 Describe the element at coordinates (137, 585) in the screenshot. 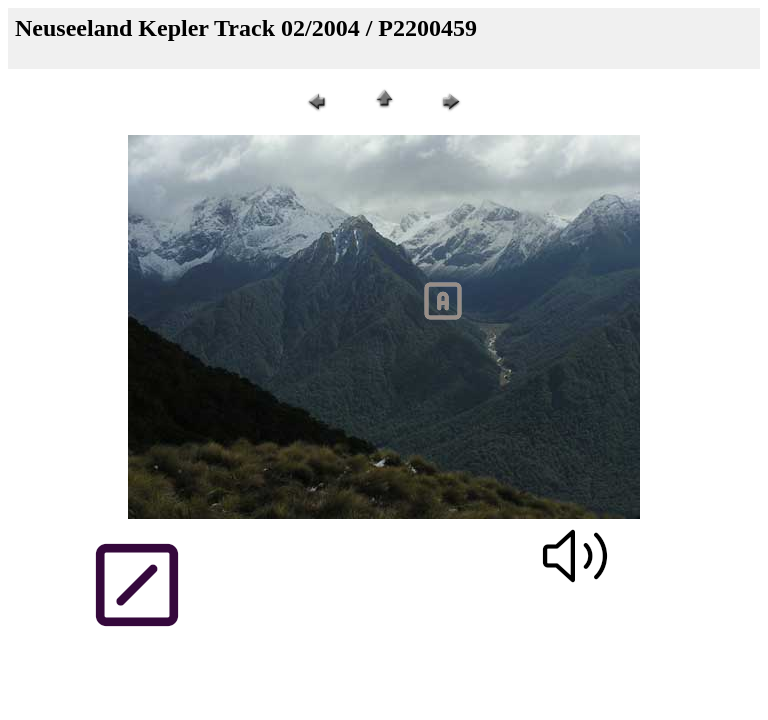

I see `indicates a file ignored in diff comparison` at that location.